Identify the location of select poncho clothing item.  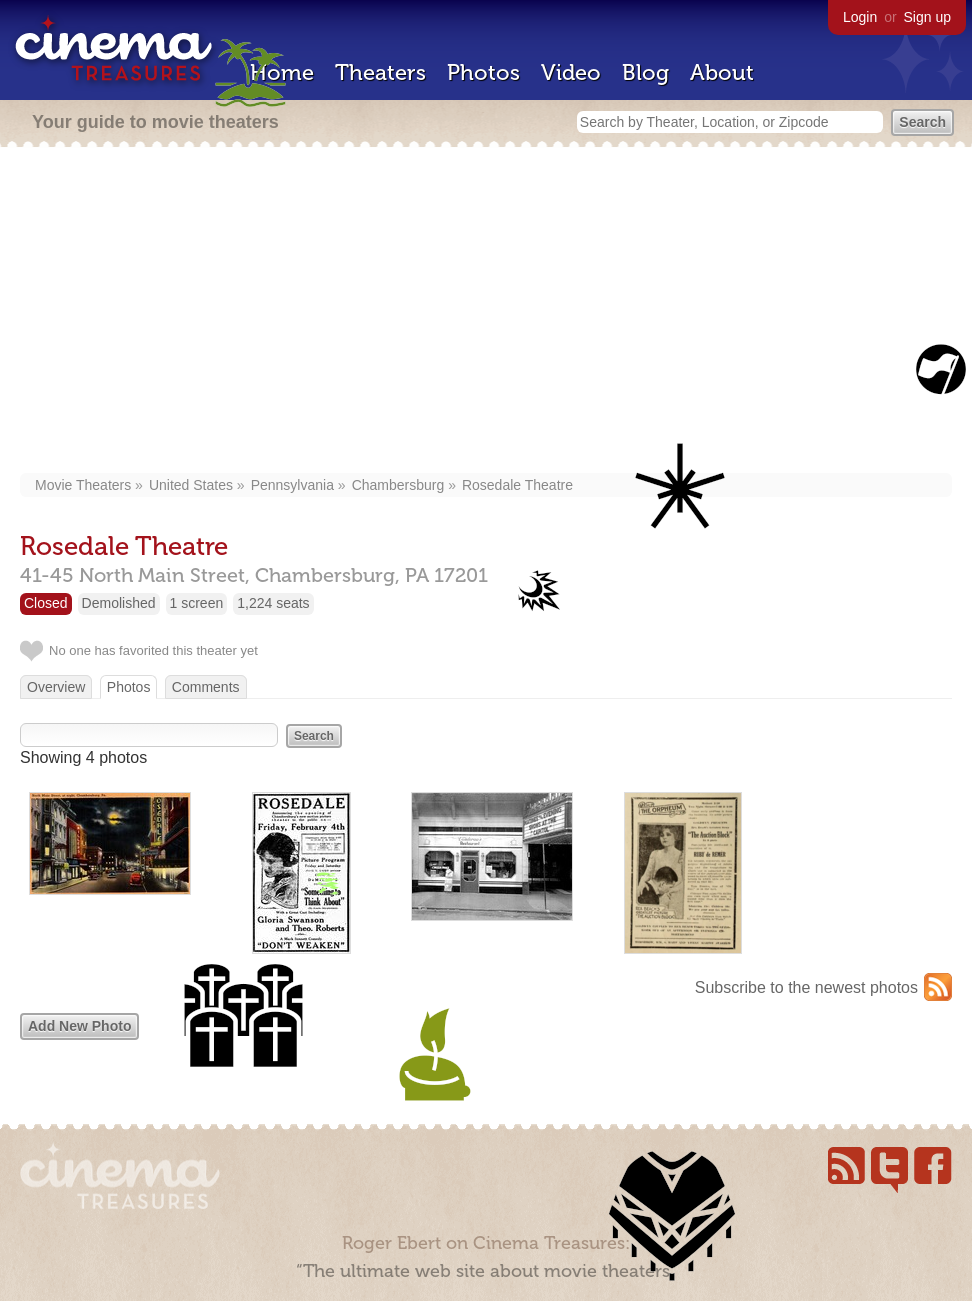
(672, 1216).